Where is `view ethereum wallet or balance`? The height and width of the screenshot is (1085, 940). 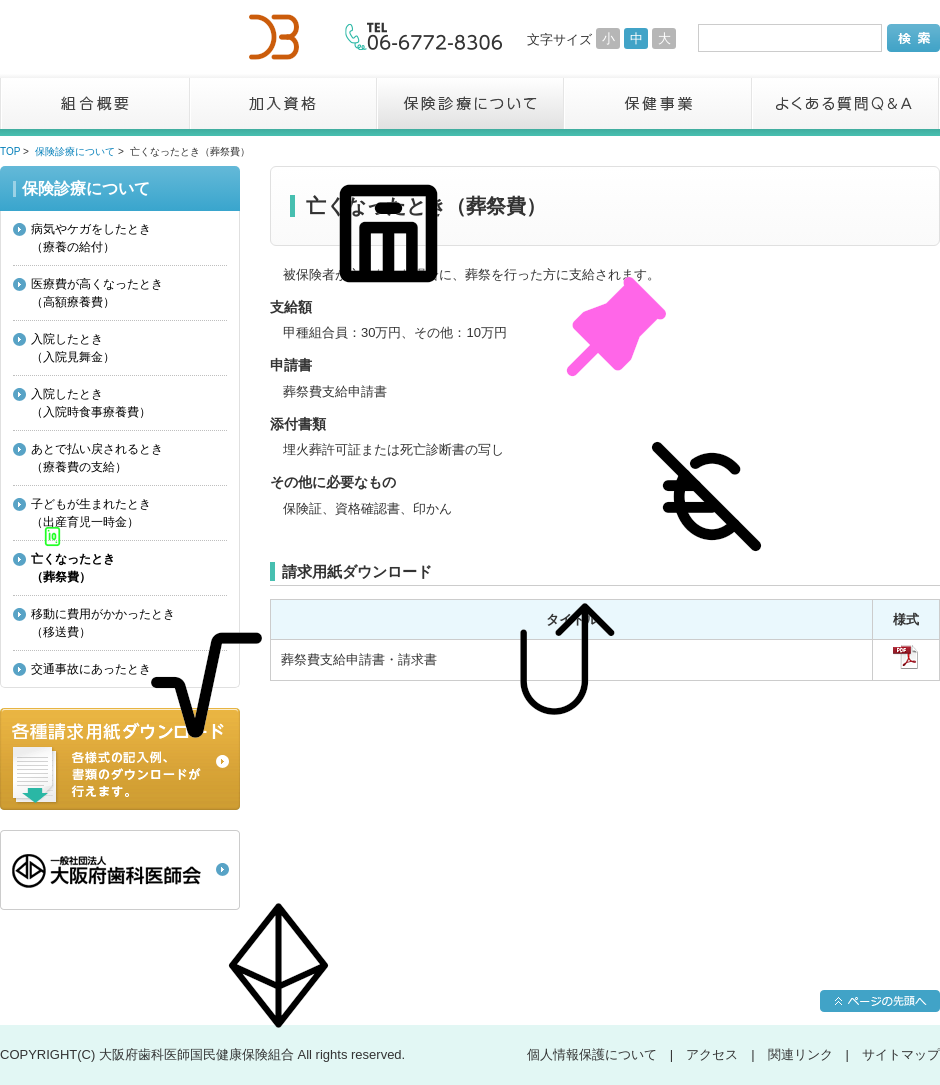 view ethereum wallet or balance is located at coordinates (278, 965).